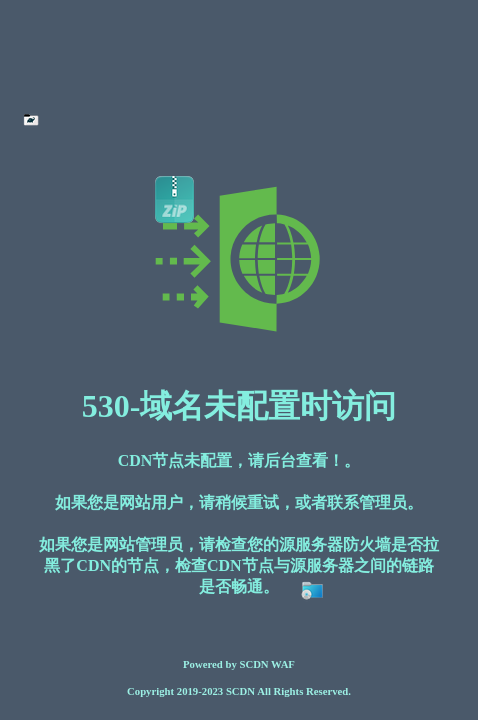 This screenshot has width=478, height=720. Describe the element at coordinates (31, 120) in the screenshot. I see `folder containing gradle build files` at that location.